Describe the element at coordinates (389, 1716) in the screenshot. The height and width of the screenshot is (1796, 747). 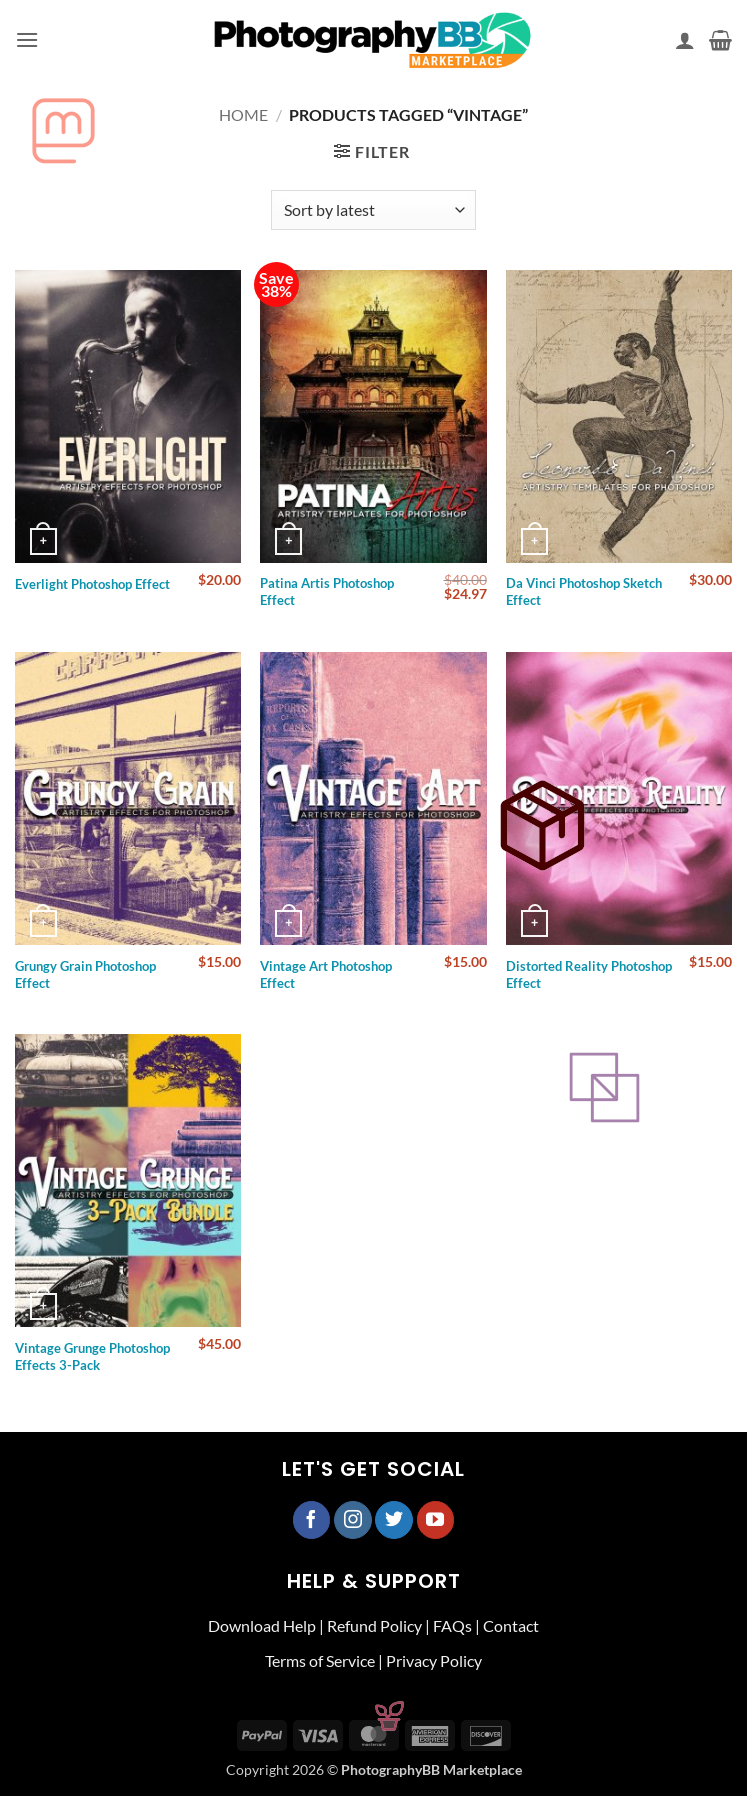
I see `access plant care or gardening features` at that location.